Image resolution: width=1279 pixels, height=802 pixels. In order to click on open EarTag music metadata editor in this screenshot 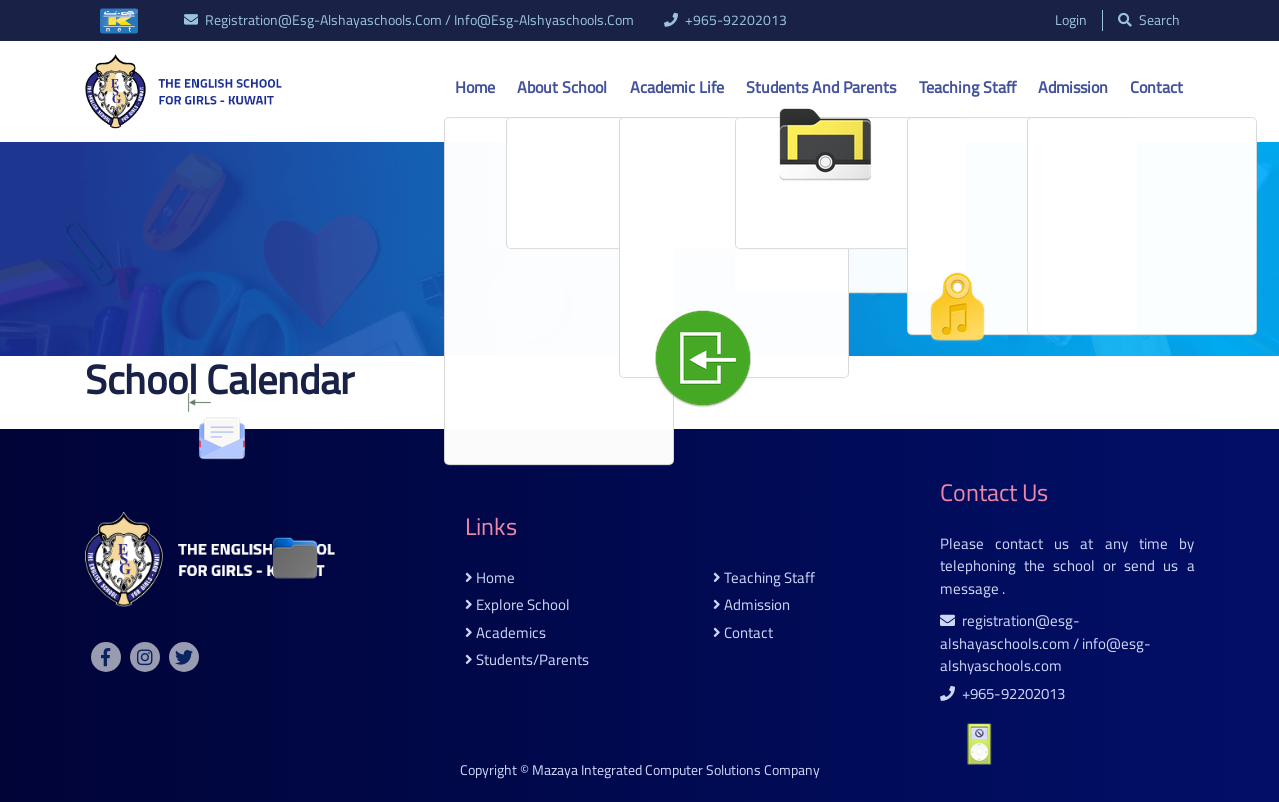, I will do `click(957, 306)`.